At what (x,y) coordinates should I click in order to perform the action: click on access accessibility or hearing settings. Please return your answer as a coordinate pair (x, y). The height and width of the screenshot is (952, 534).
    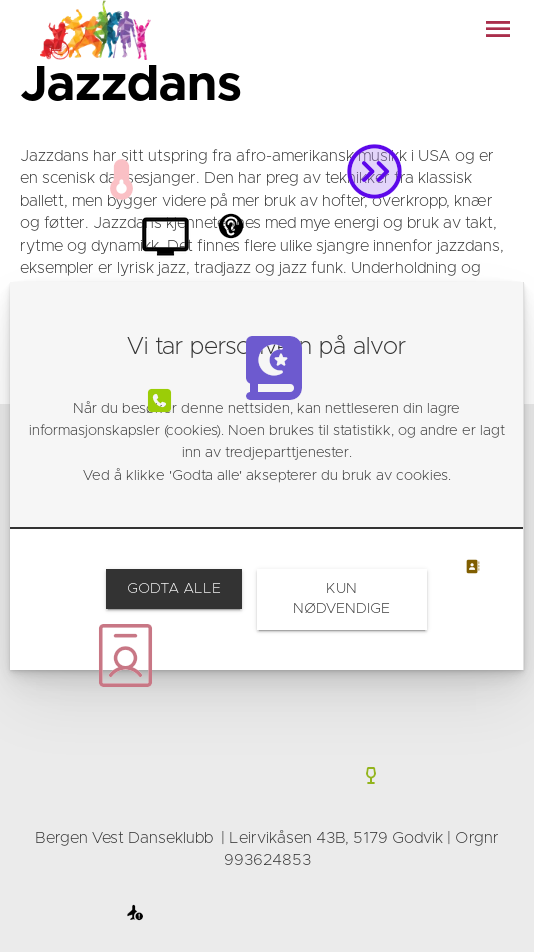
    Looking at the image, I should click on (231, 226).